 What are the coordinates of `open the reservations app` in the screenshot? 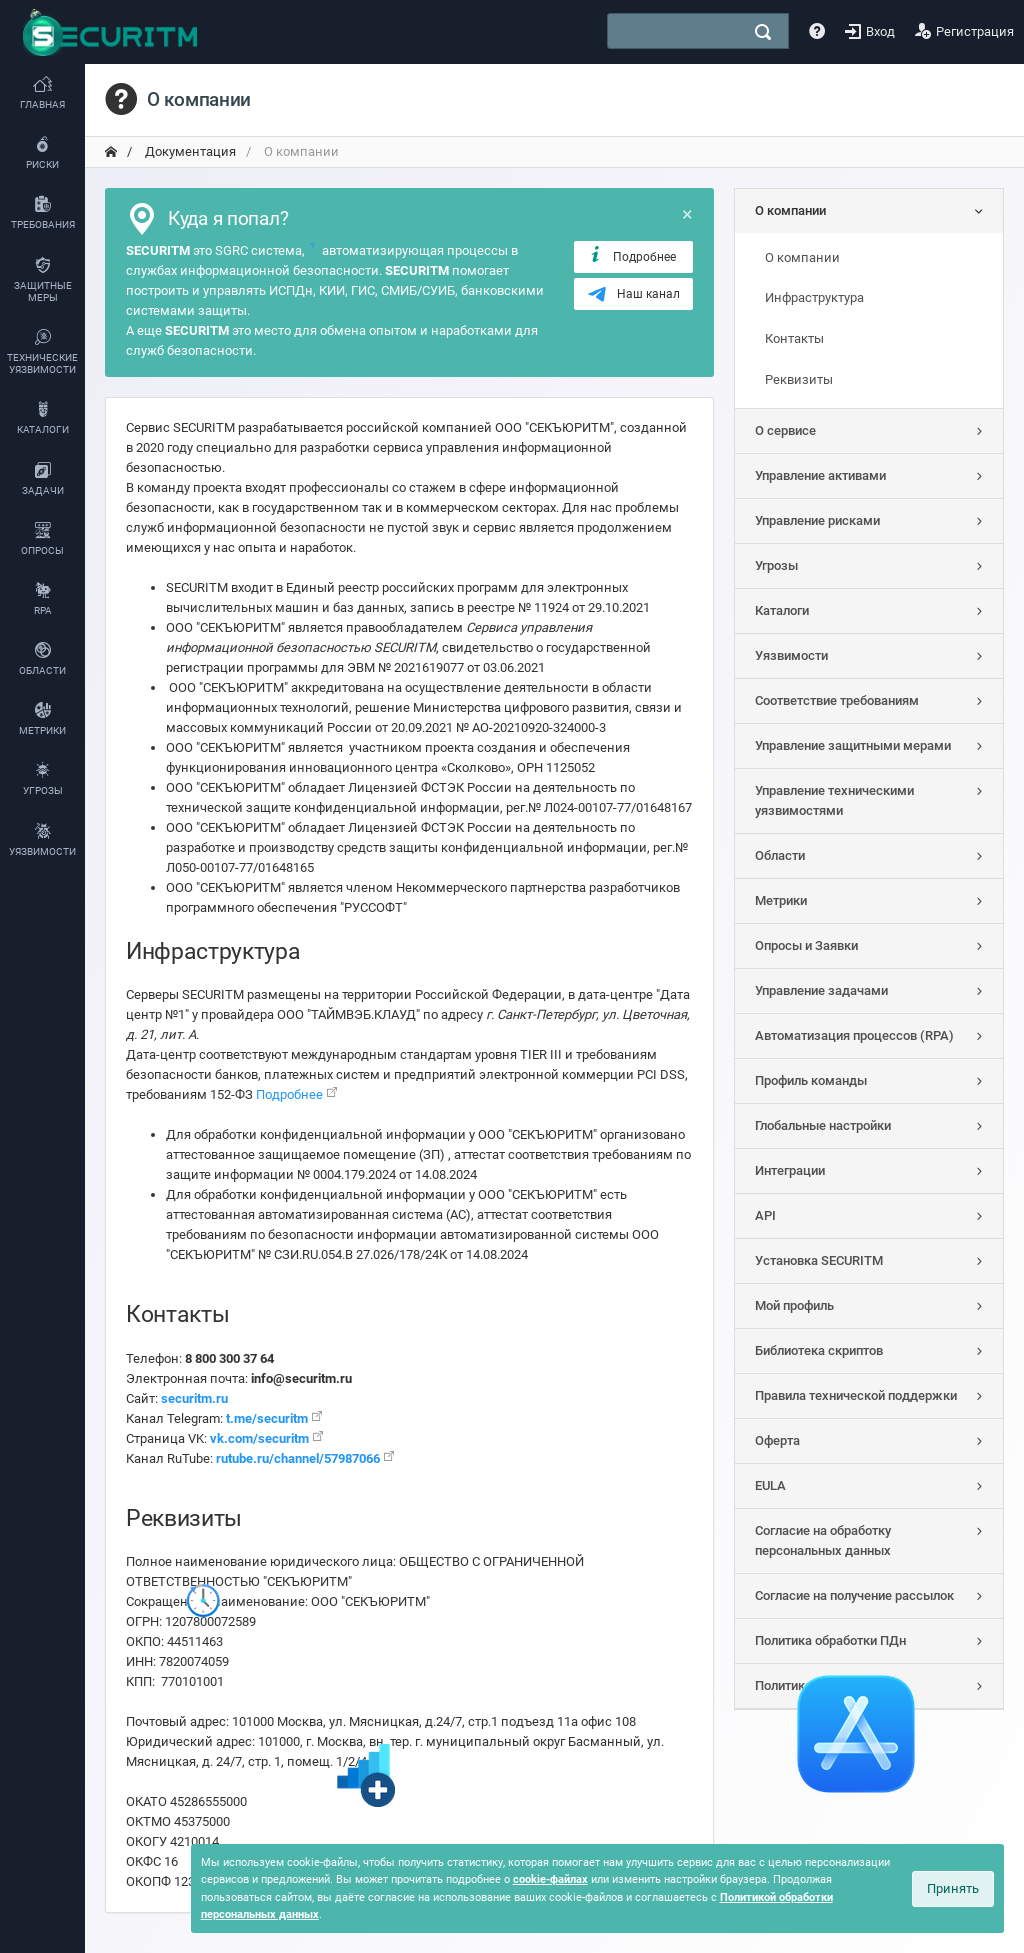 It's located at (203, 1600).